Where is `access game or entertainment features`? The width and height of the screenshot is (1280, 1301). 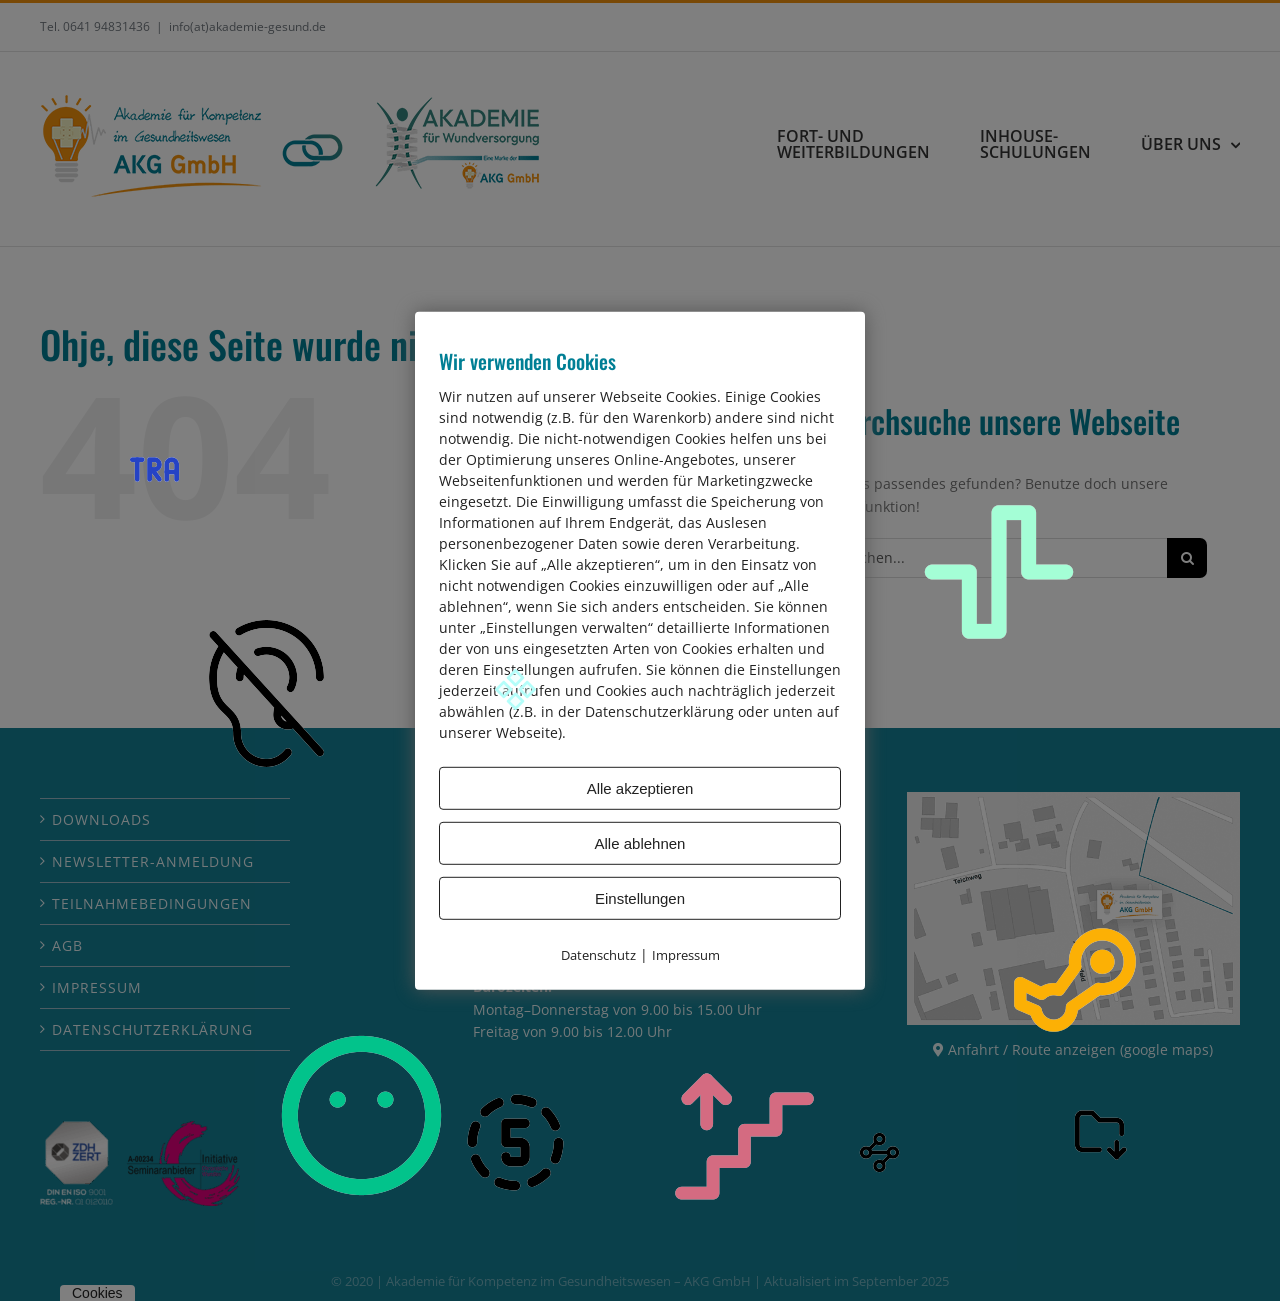 access game or entertainment features is located at coordinates (515, 689).